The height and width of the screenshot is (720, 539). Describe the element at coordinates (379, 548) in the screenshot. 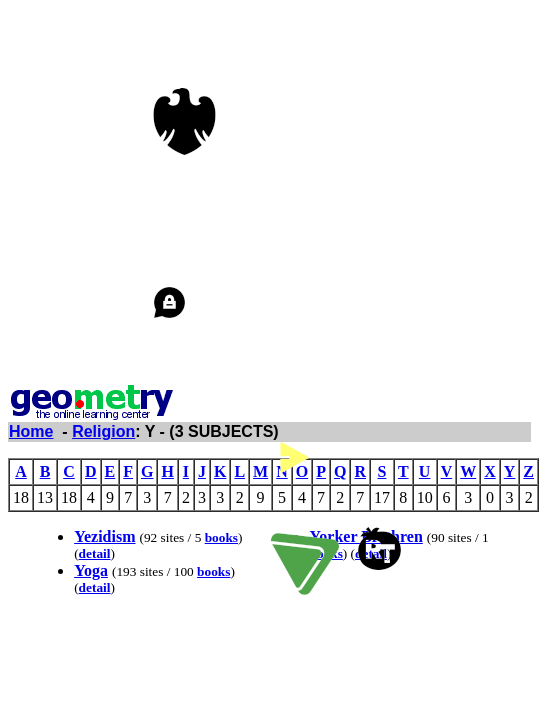

I see `visit rotten tomatoes website` at that location.